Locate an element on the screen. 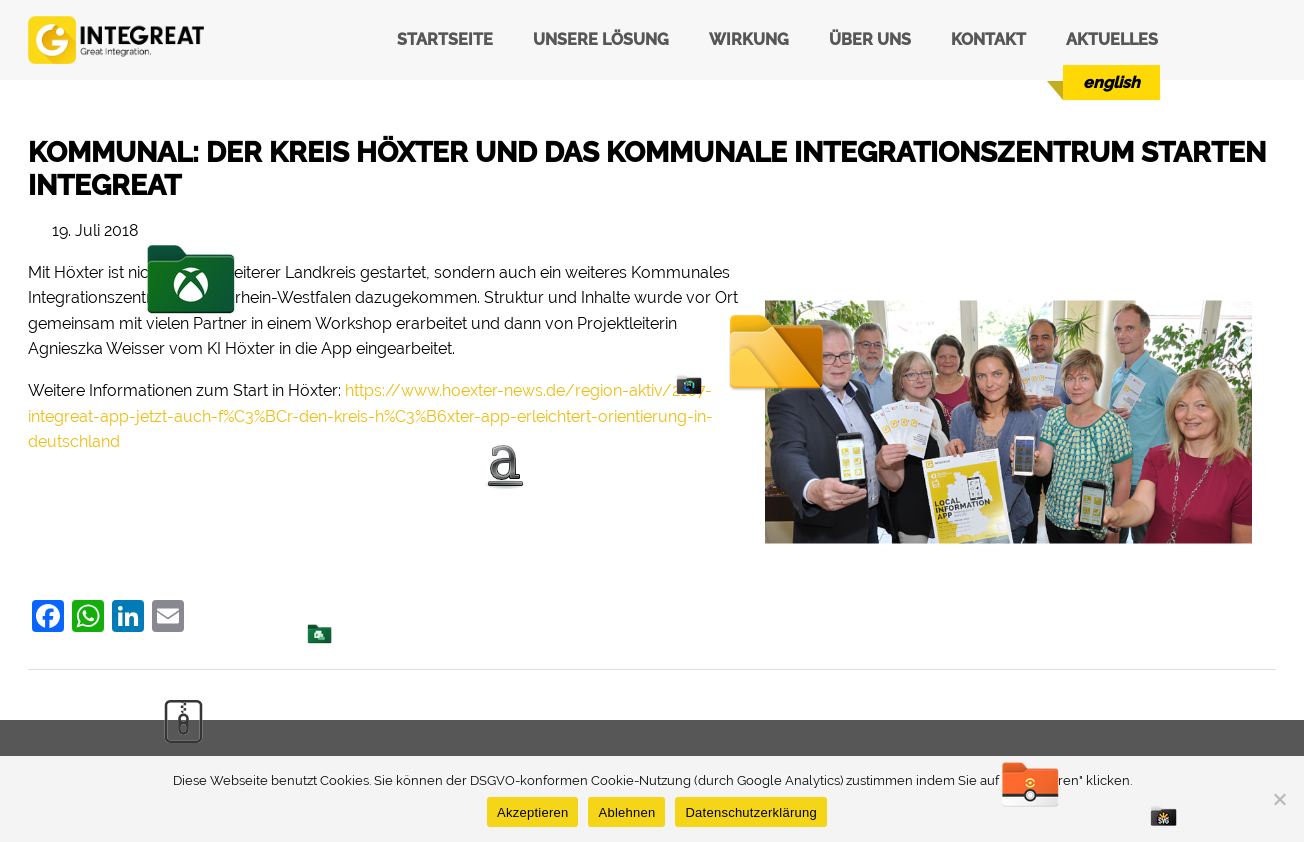 The image size is (1304, 842). folder containing pokémon-related files or games is located at coordinates (1030, 786).